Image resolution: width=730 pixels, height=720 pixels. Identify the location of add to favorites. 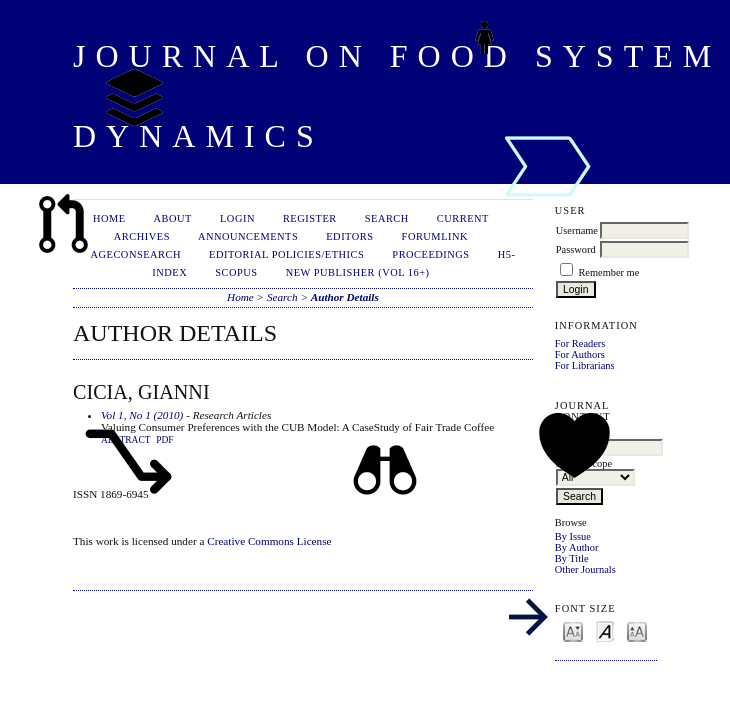
(574, 445).